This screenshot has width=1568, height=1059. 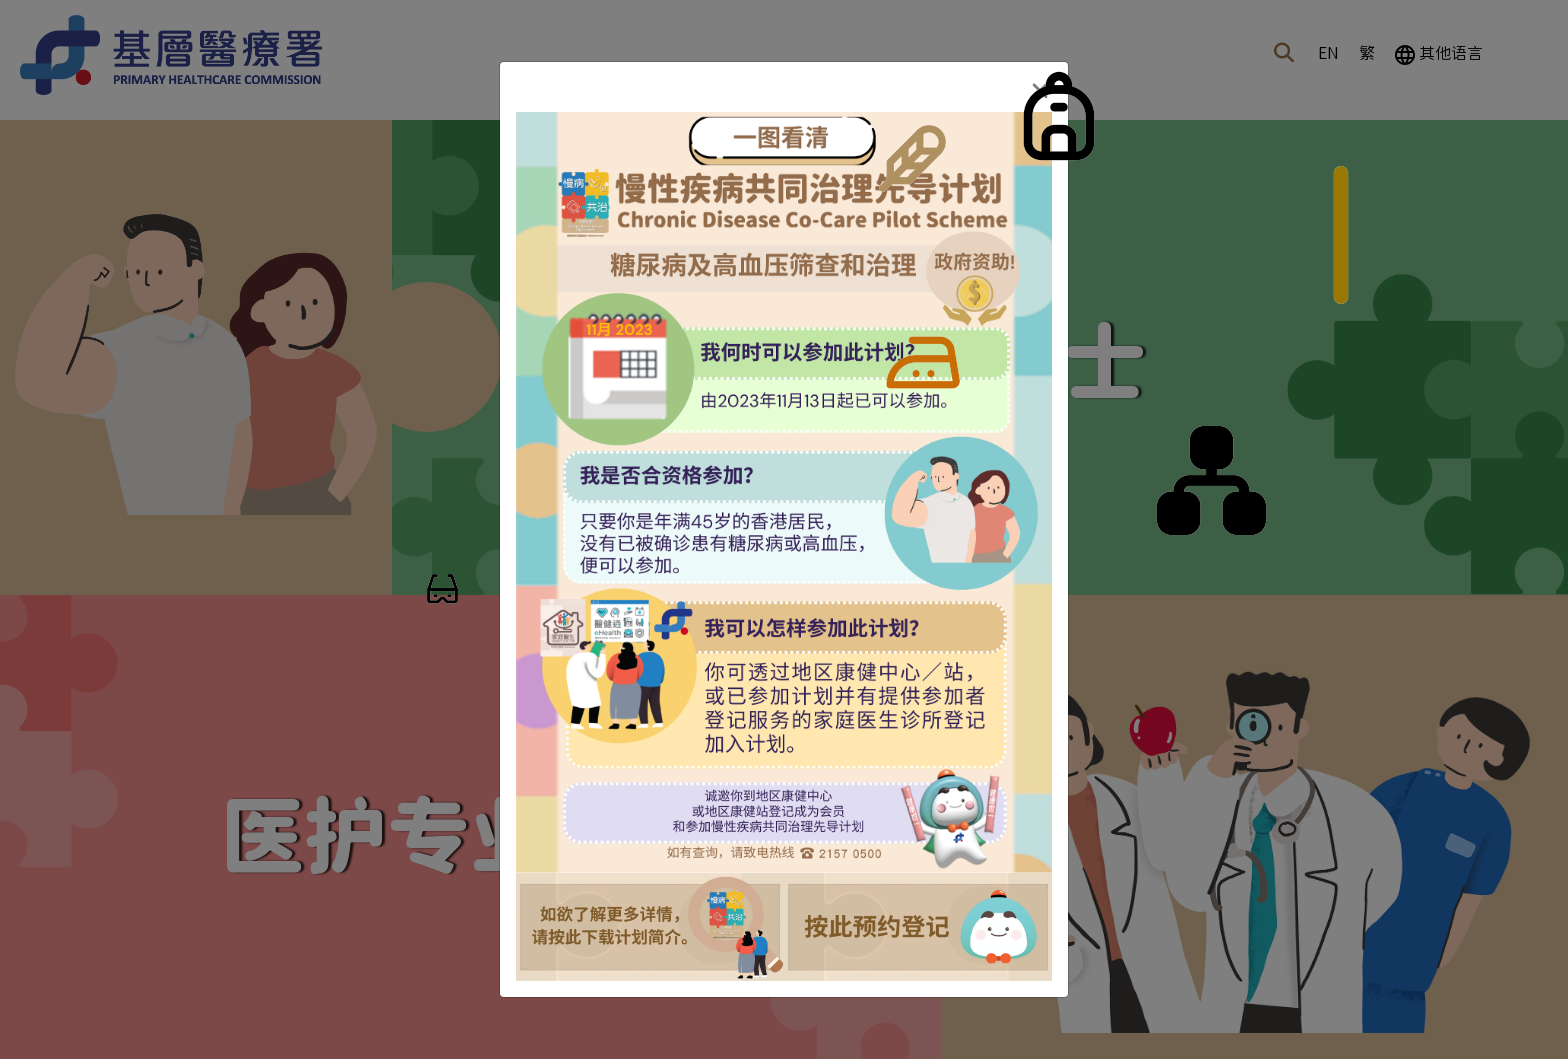 What do you see at coordinates (442, 589) in the screenshot?
I see `enable 3D viewing mode` at bounding box center [442, 589].